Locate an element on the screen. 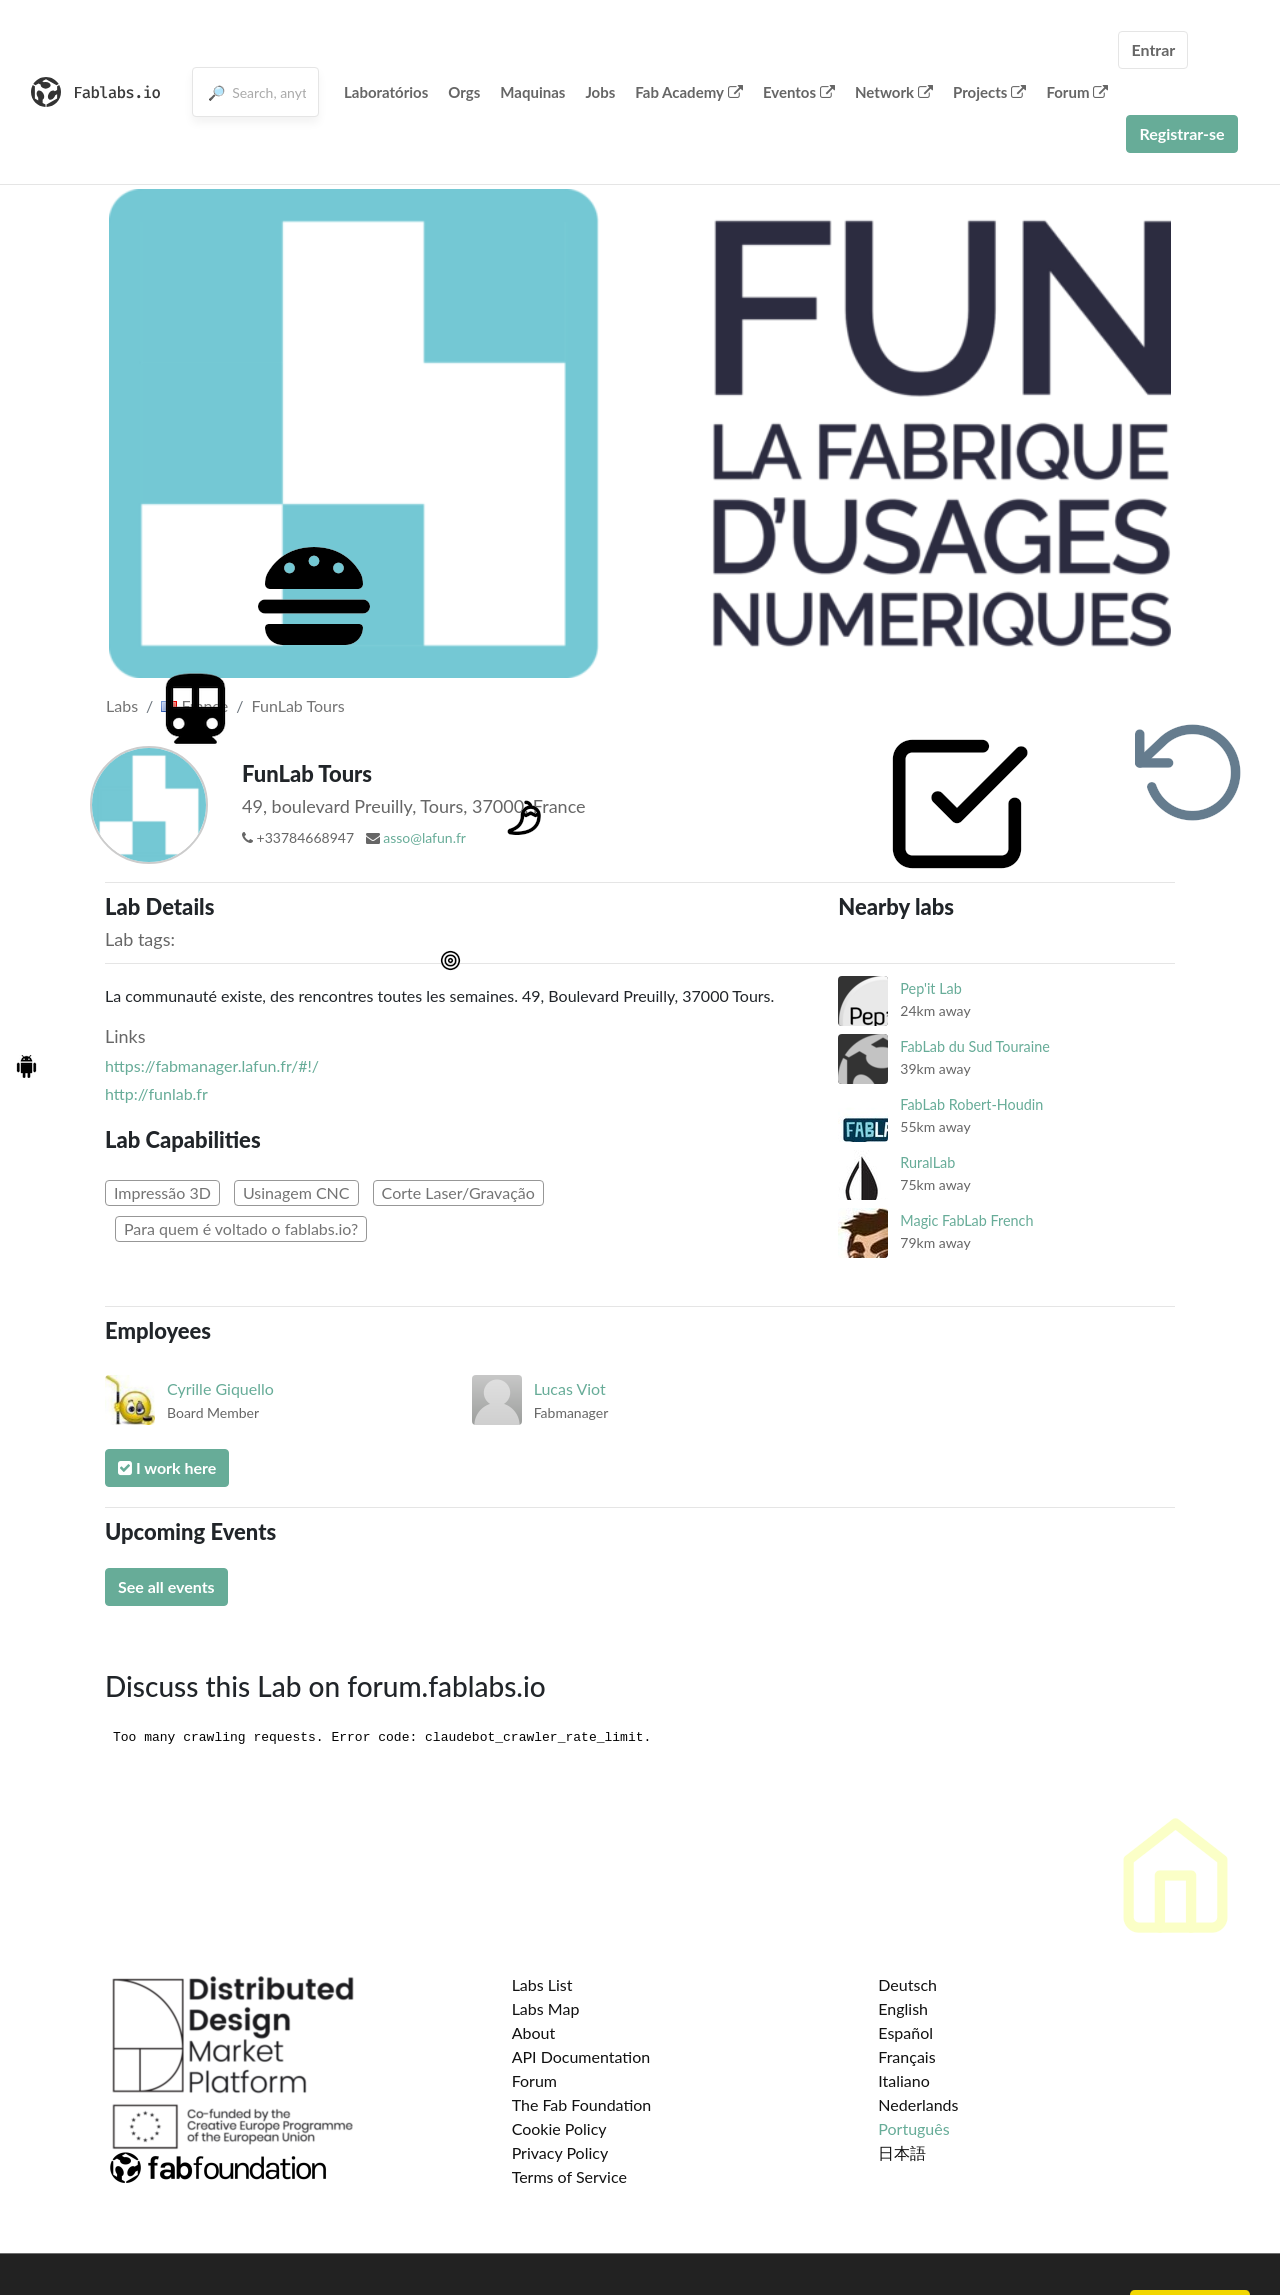  mark item as complete is located at coordinates (957, 804).